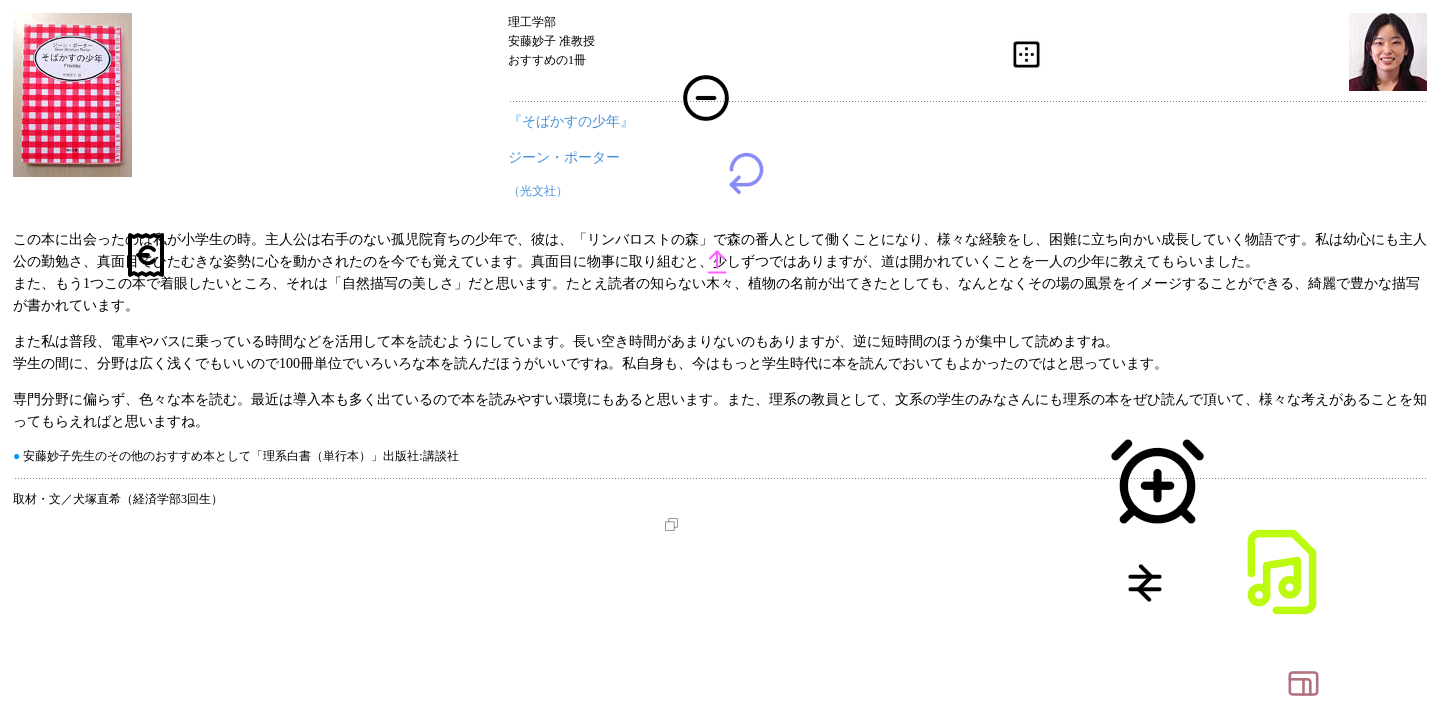 This screenshot has height=720, width=1440. Describe the element at coordinates (746, 173) in the screenshot. I see `repeat or iterate through a process` at that location.